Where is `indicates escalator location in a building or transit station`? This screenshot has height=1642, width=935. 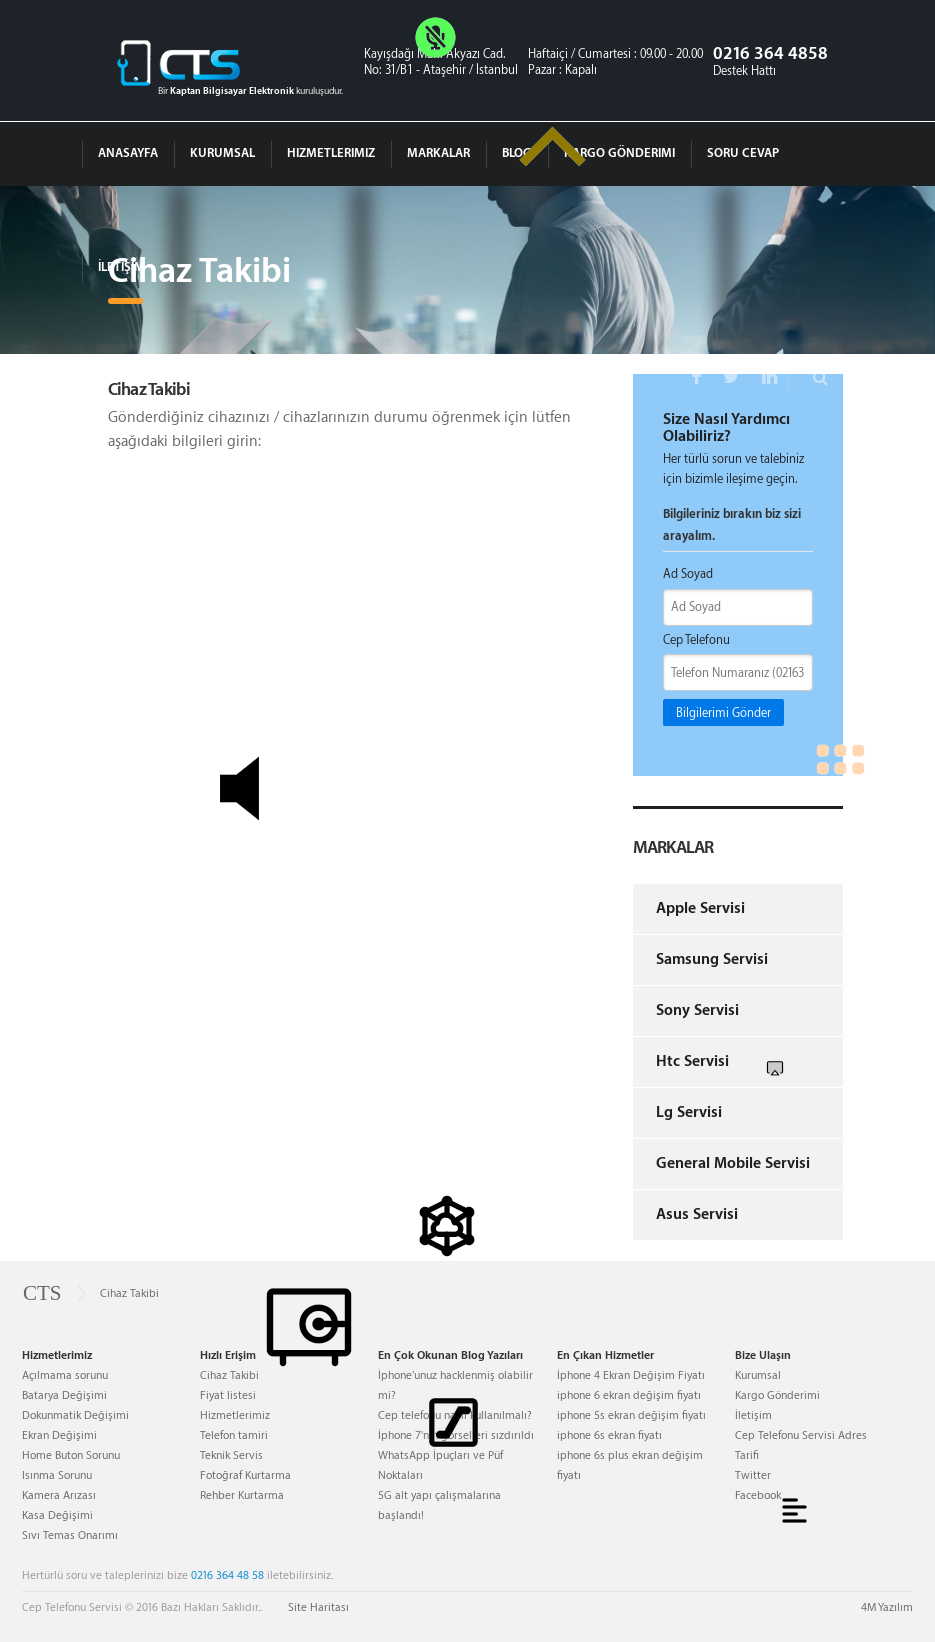
indicates escalator location in a building or transit station is located at coordinates (453, 1422).